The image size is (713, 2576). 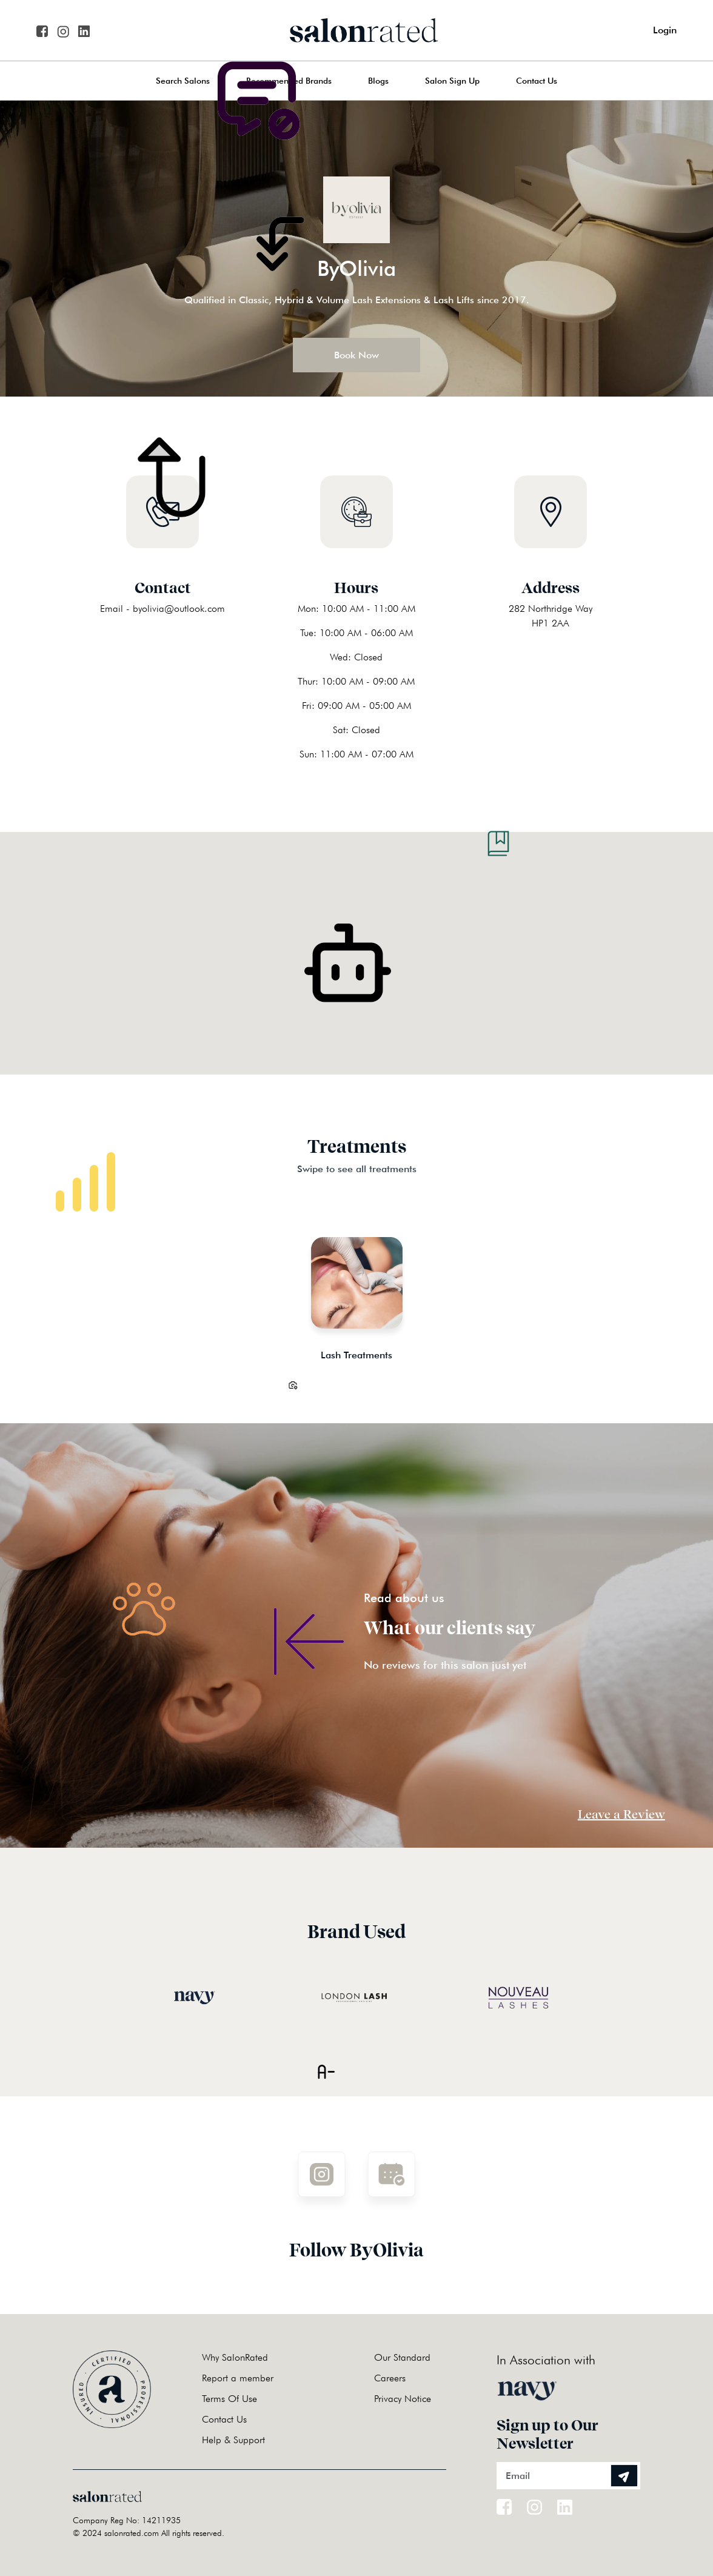 What do you see at coordinates (175, 477) in the screenshot?
I see `undo or go back to previous state` at bounding box center [175, 477].